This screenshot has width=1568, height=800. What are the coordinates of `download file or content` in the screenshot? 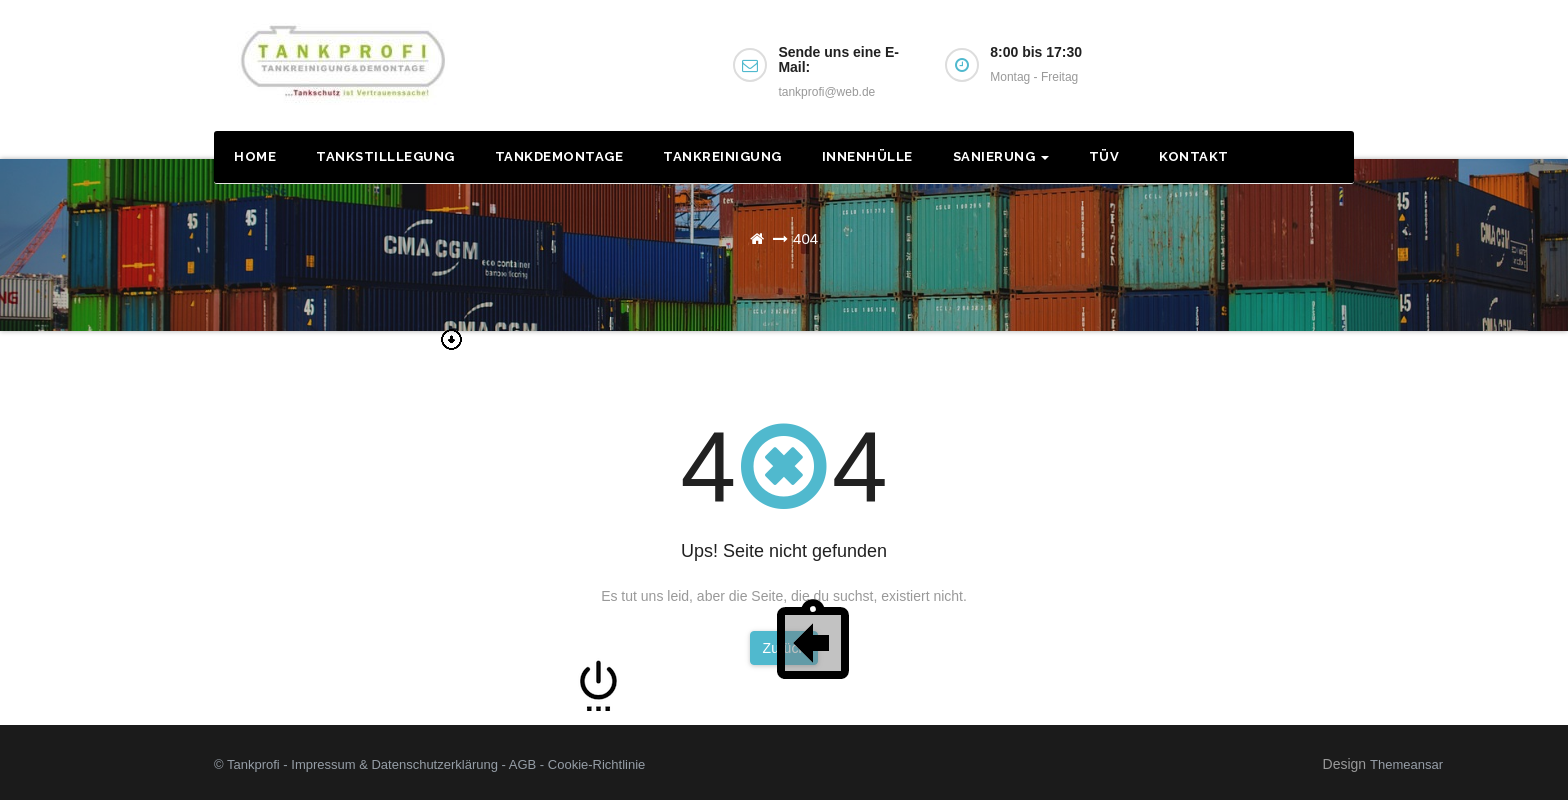 It's located at (451, 339).